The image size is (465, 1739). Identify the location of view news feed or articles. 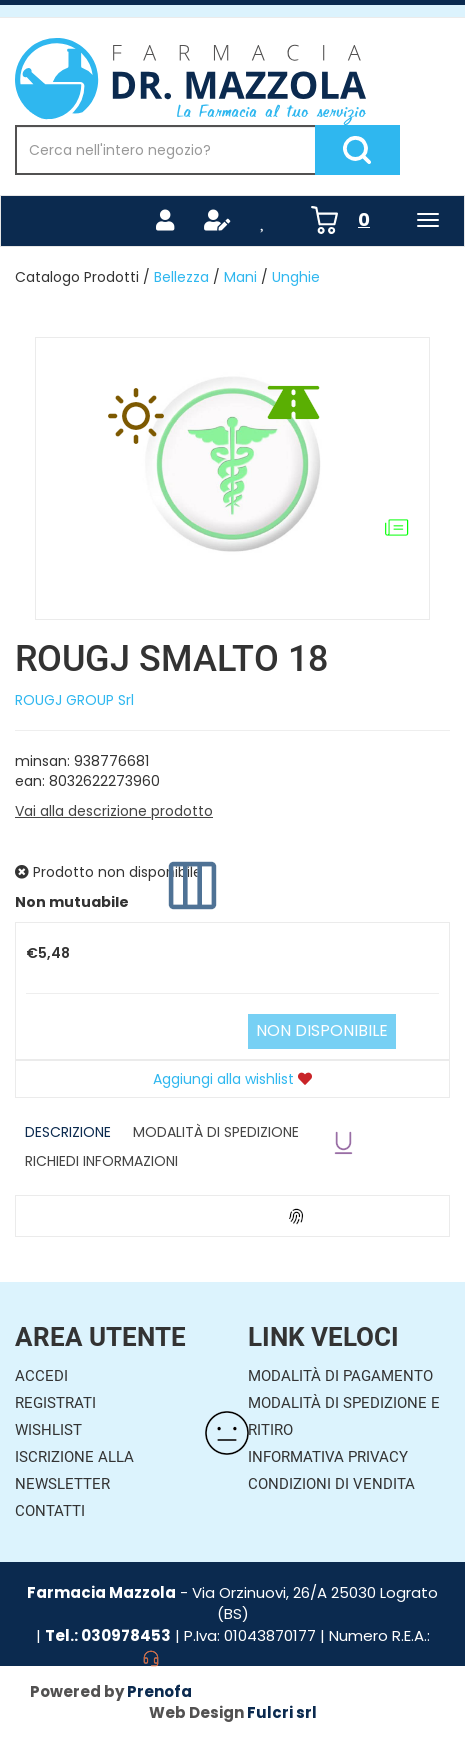
(397, 527).